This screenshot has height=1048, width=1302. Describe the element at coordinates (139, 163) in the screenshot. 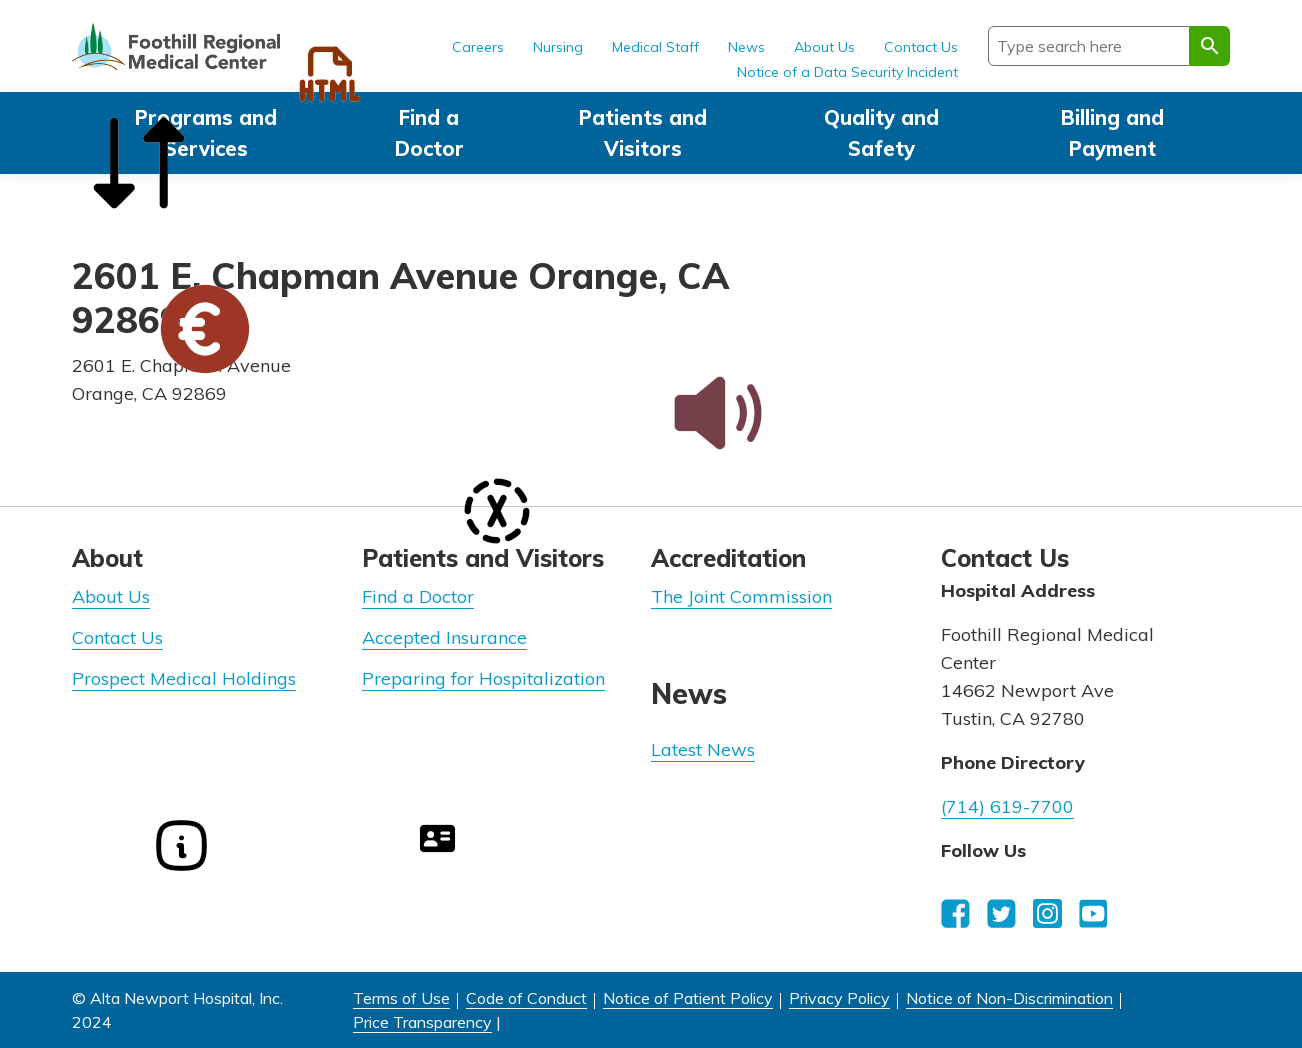

I see `sort items in ascending or descending order` at that location.